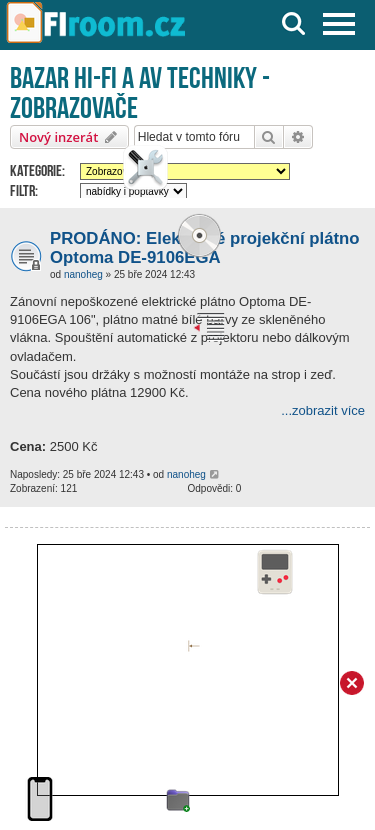  What do you see at coordinates (194, 646) in the screenshot?
I see `go to the first item in a list or sequence` at bounding box center [194, 646].